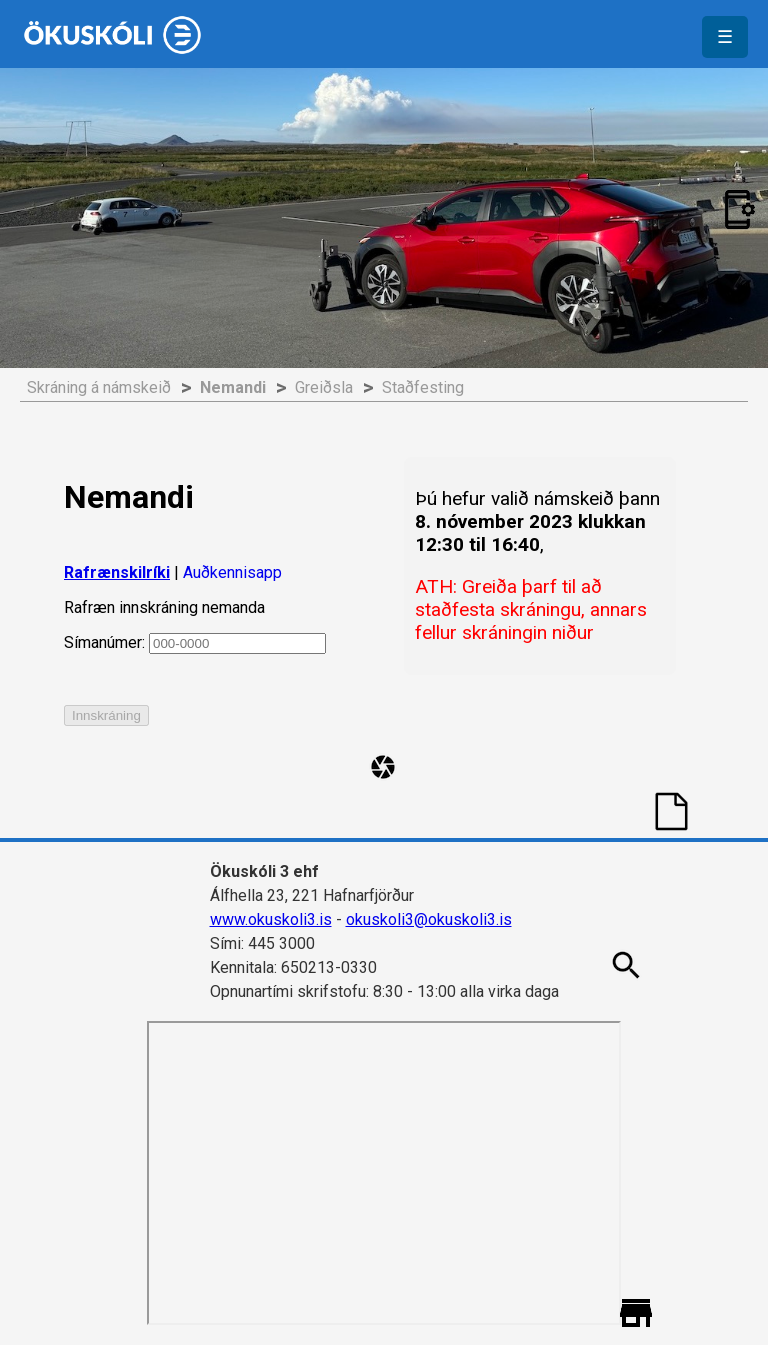 The height and width of the screenshot is (1345, 768). Describe the element at coordinates (636, 1313) in the screenshot. I see `find nearby stores or shopping locations` at that location.